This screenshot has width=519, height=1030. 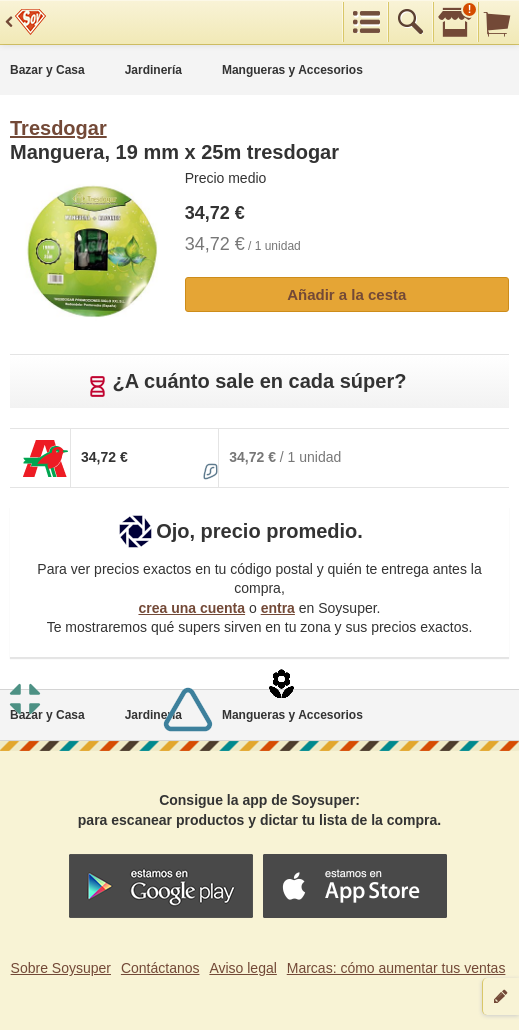 What do you see at coordinates (25, 699) in the screenshot?
I see `exit fullscreen mode` at bounding box center [25, 699].